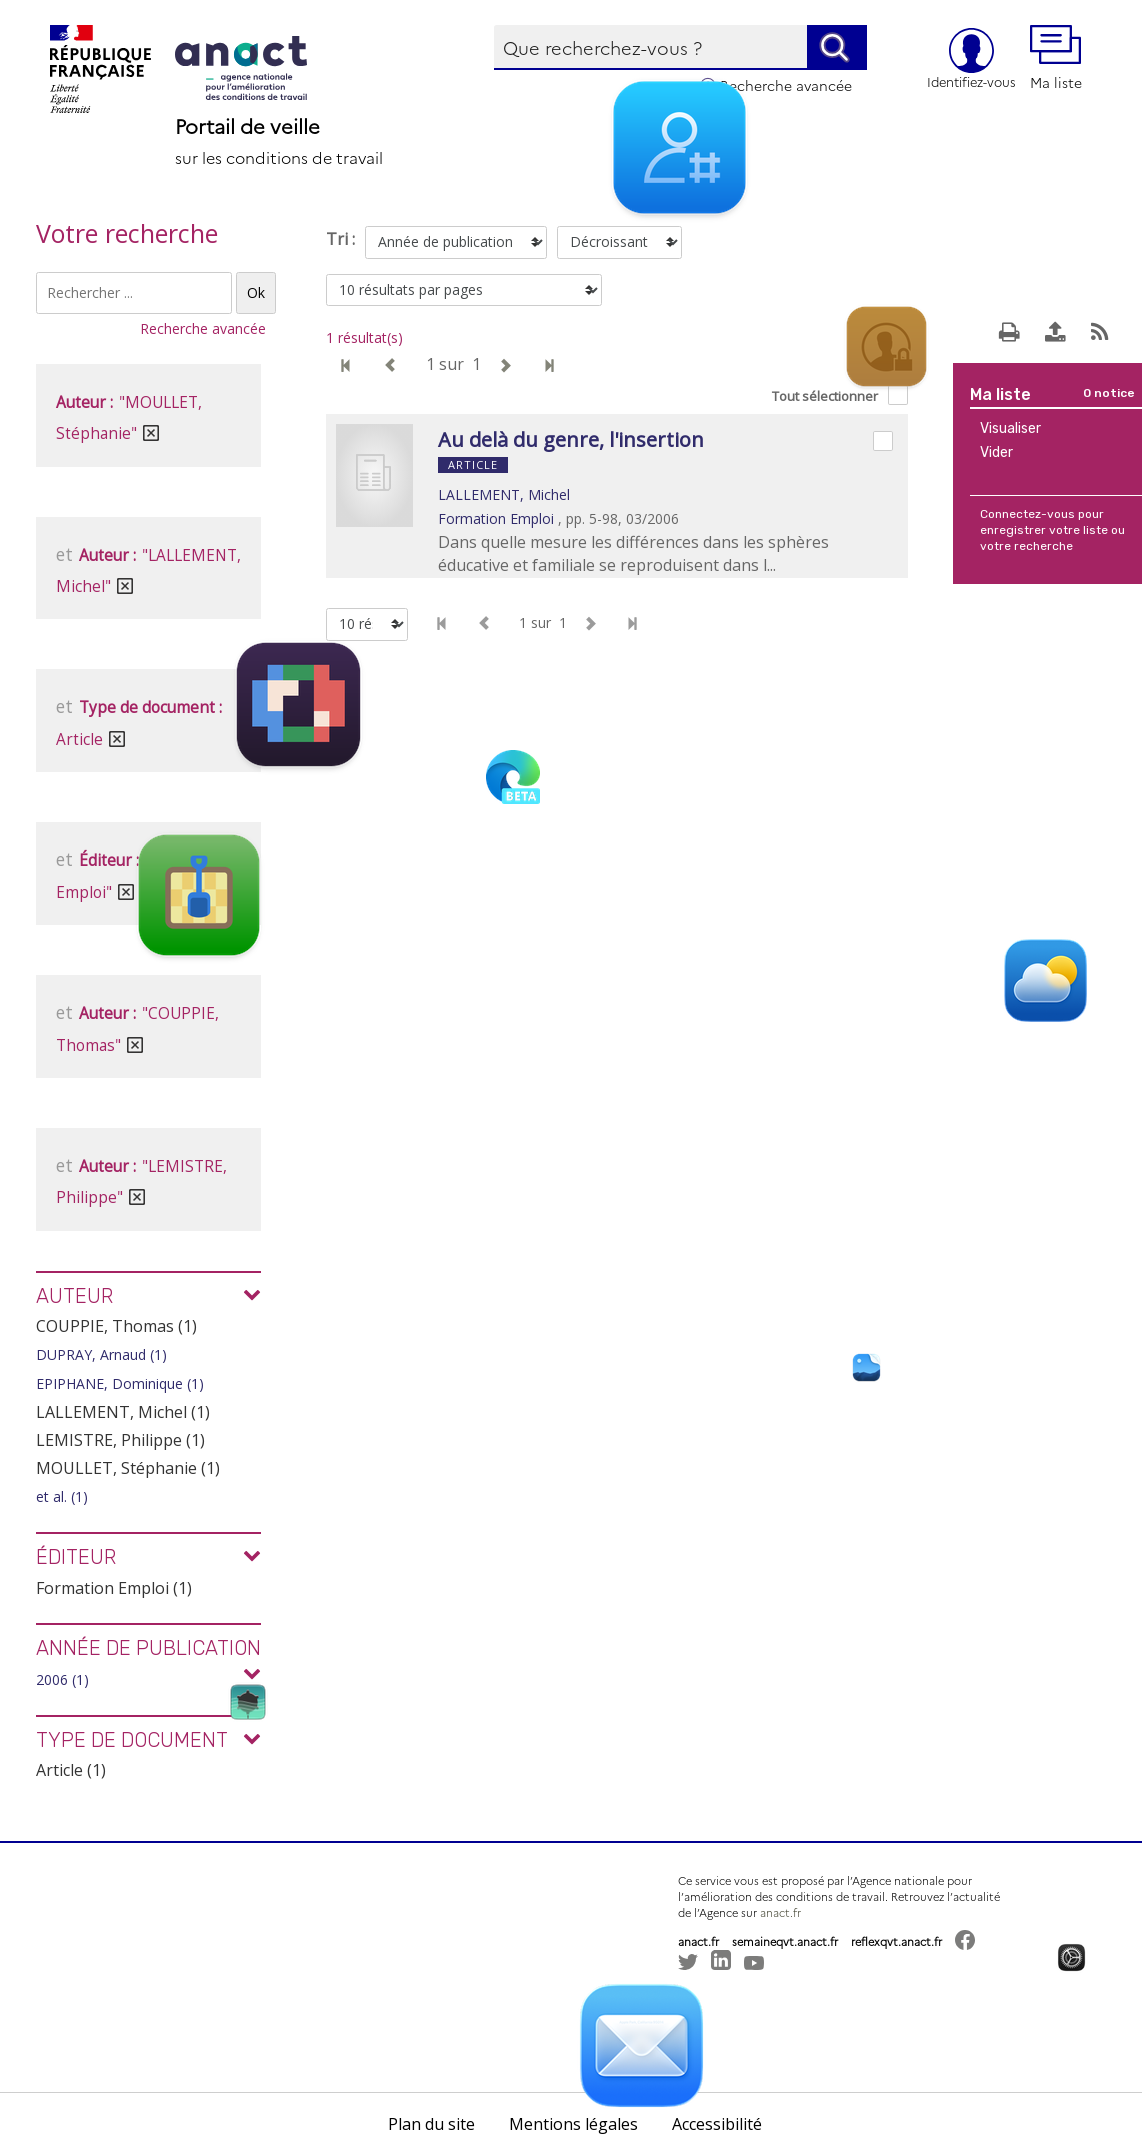 Image resolution: width=1142 pixels, height=2156 pixels. I want to click on configure network information service (NIS) settings, so click(886, 346).